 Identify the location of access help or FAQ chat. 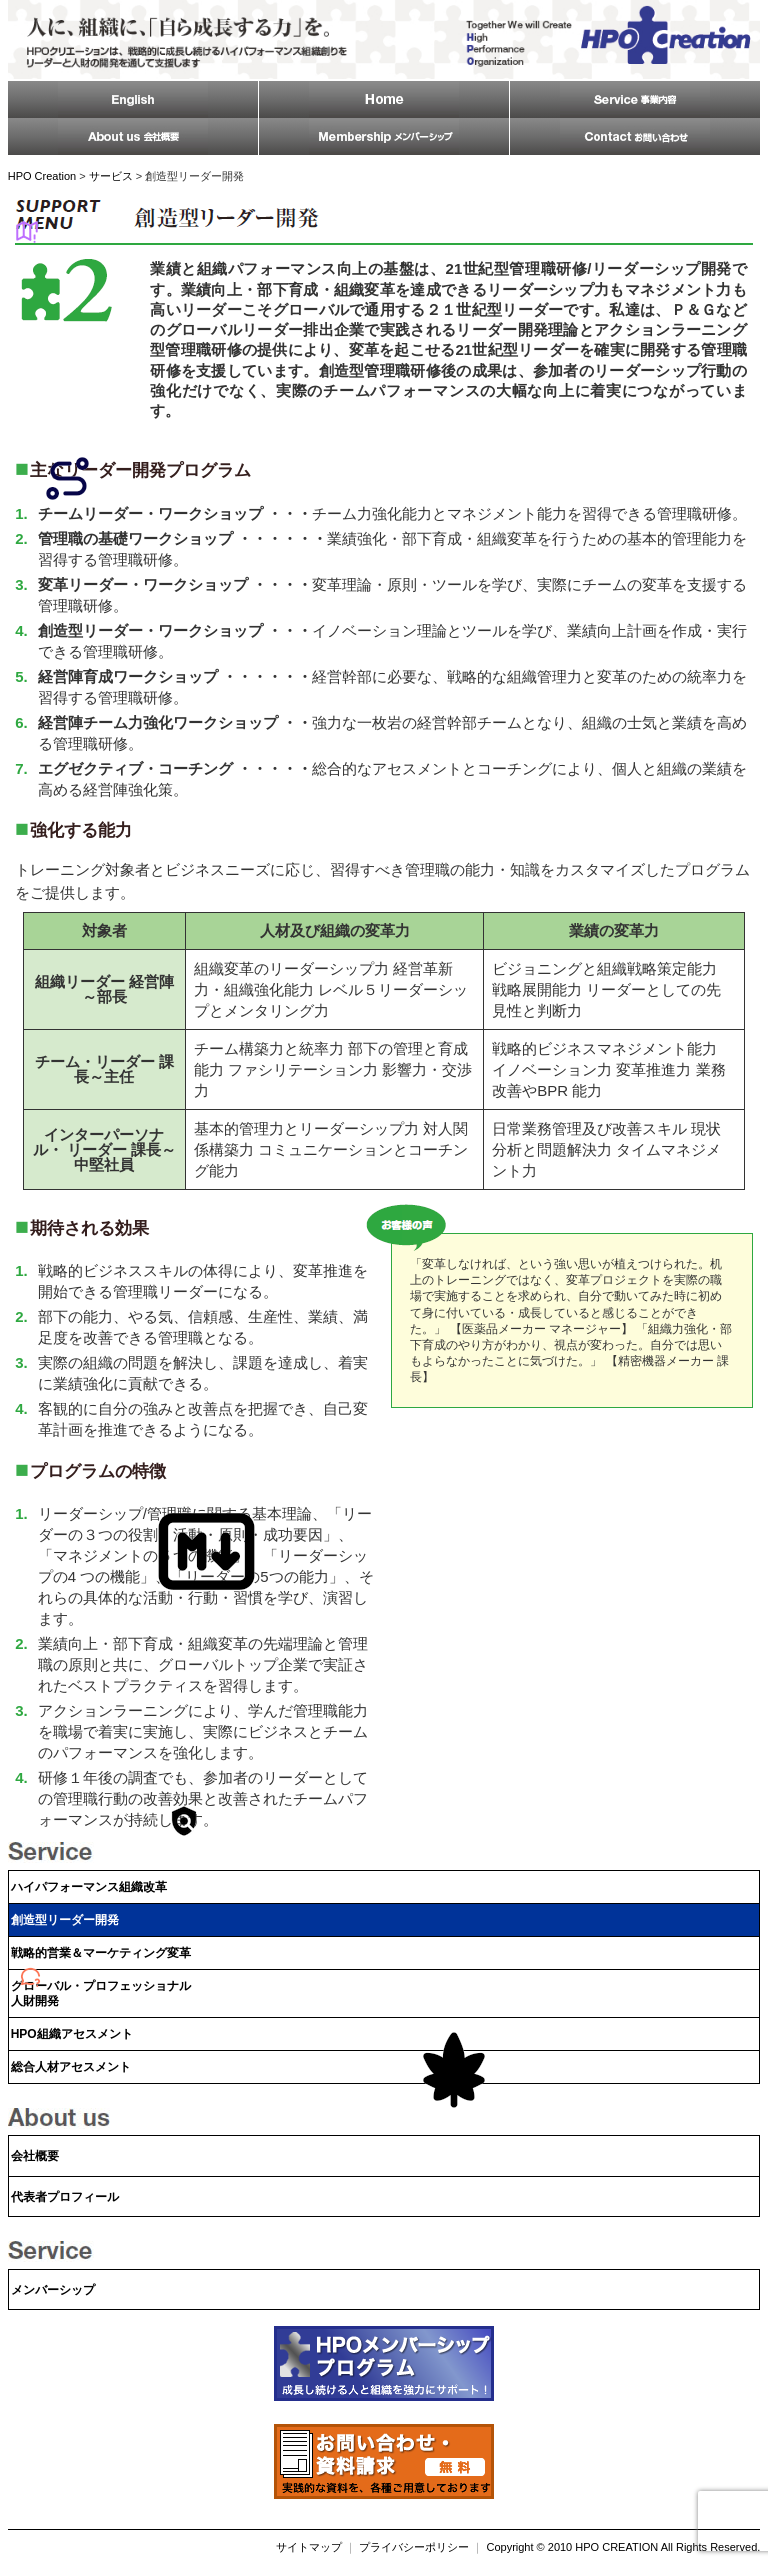
(30, 1976).